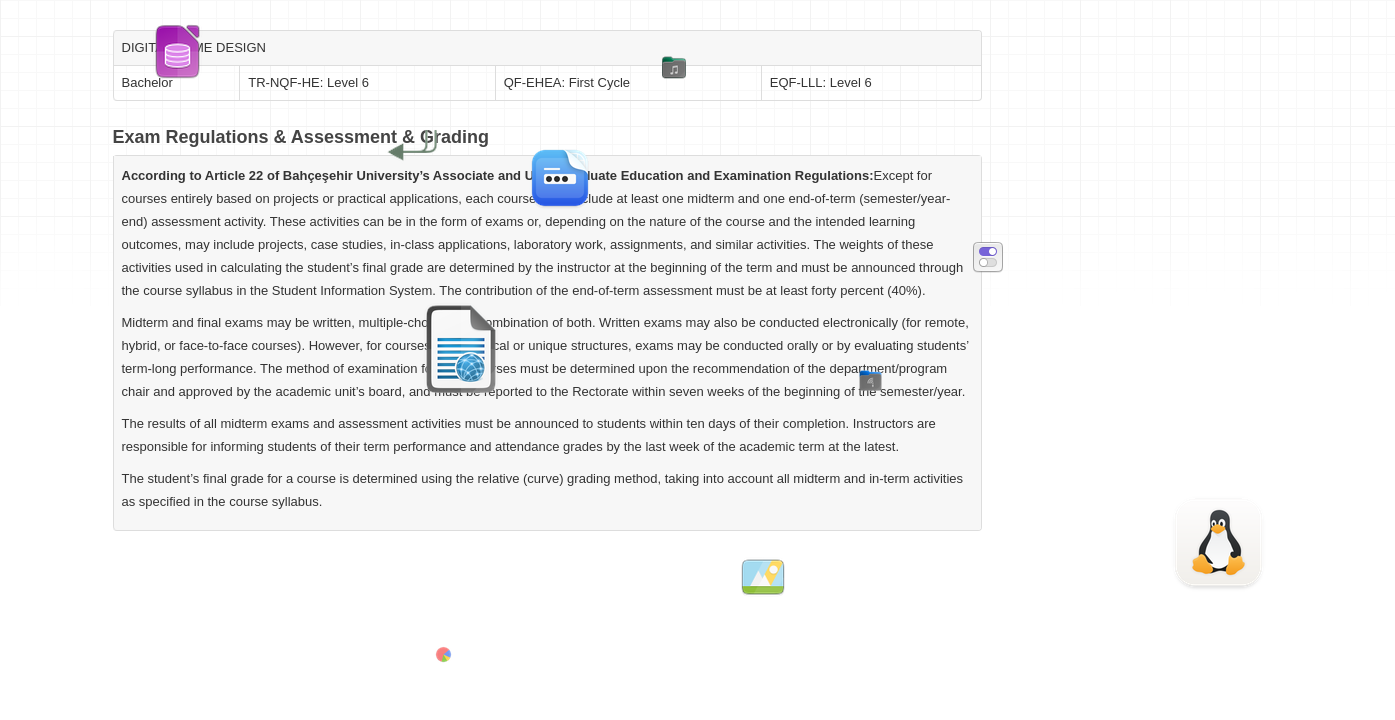 The width and height of the screenshot is (1395, 720). Describe the element at coordinates (988, 257) in the screenshot. I see `open gnome tweaks settings` at that location.